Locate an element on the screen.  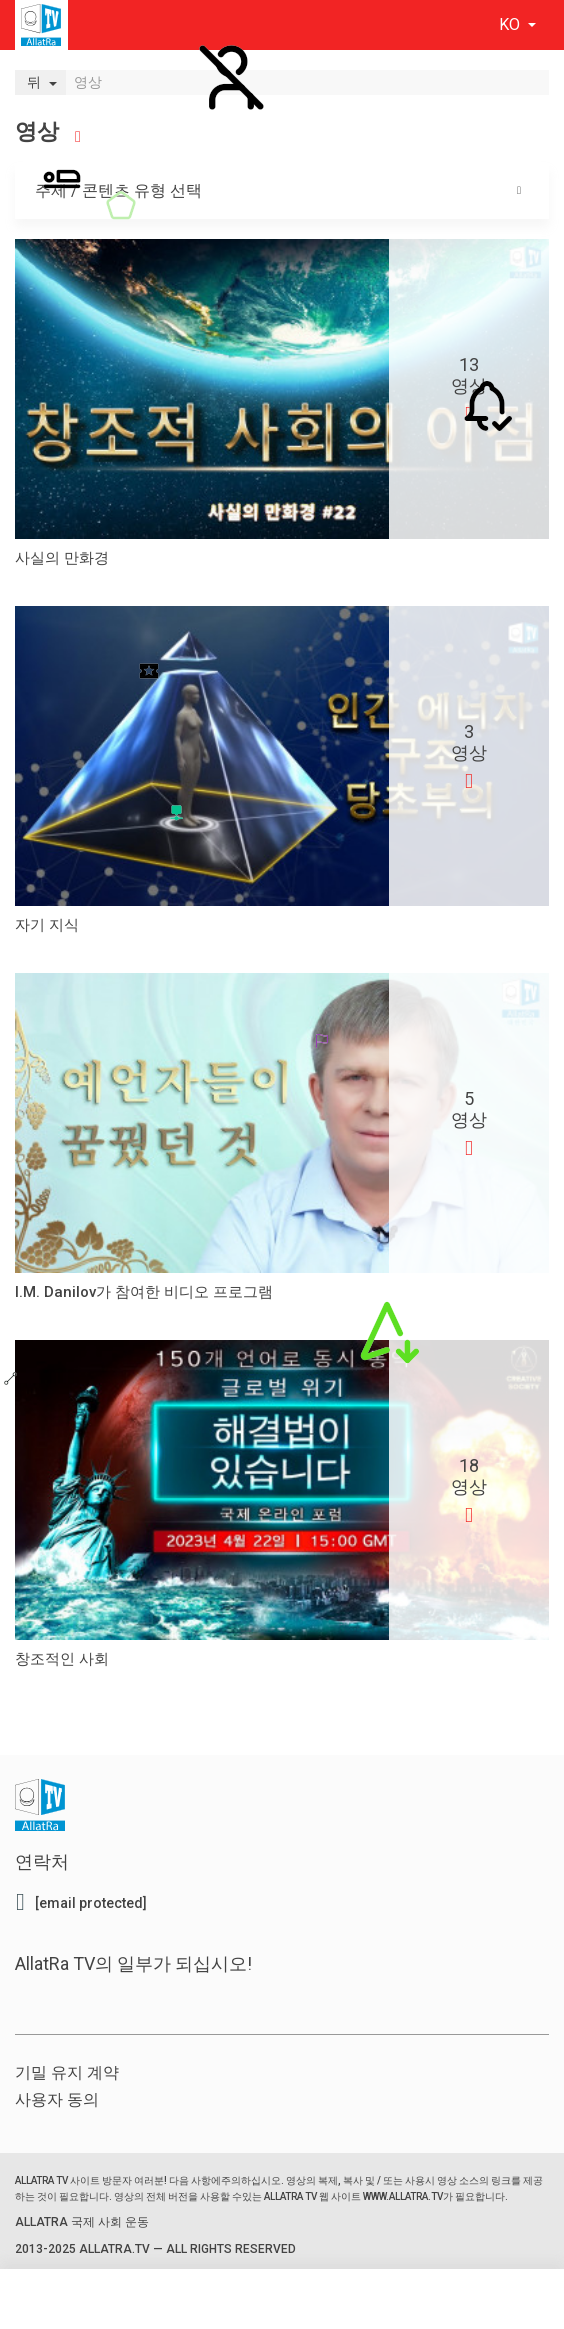
notification successfully enabled is located at coordinates (487, 406).